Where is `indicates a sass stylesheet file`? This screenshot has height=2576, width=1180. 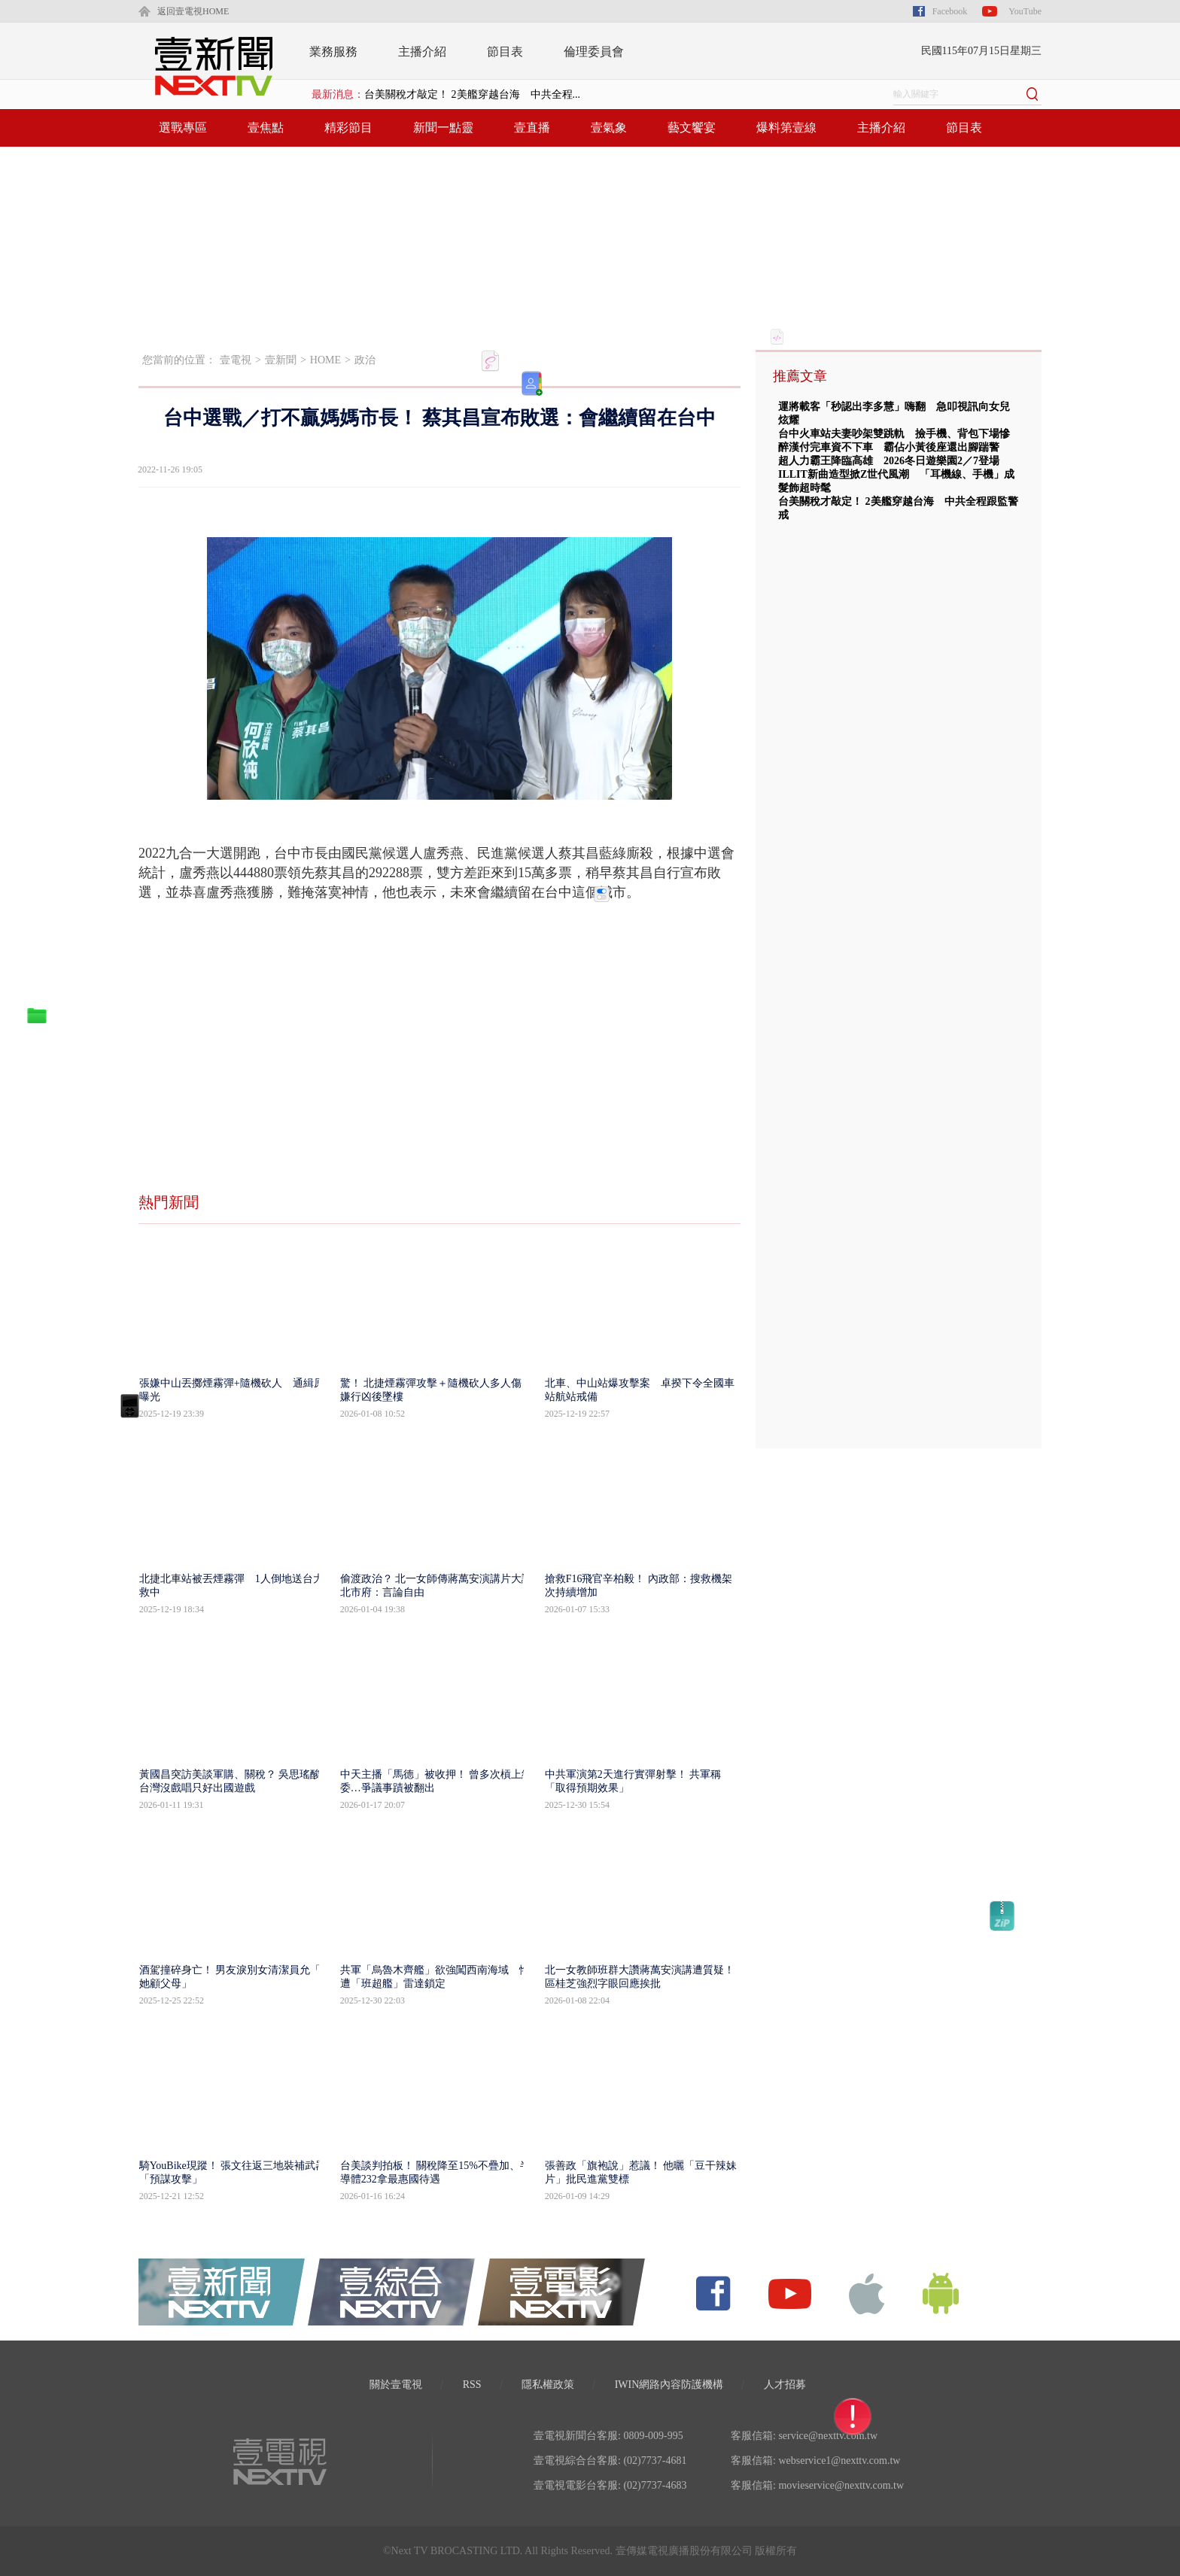
indicates a sass stylesheet file is located at coordinates (490, 360).